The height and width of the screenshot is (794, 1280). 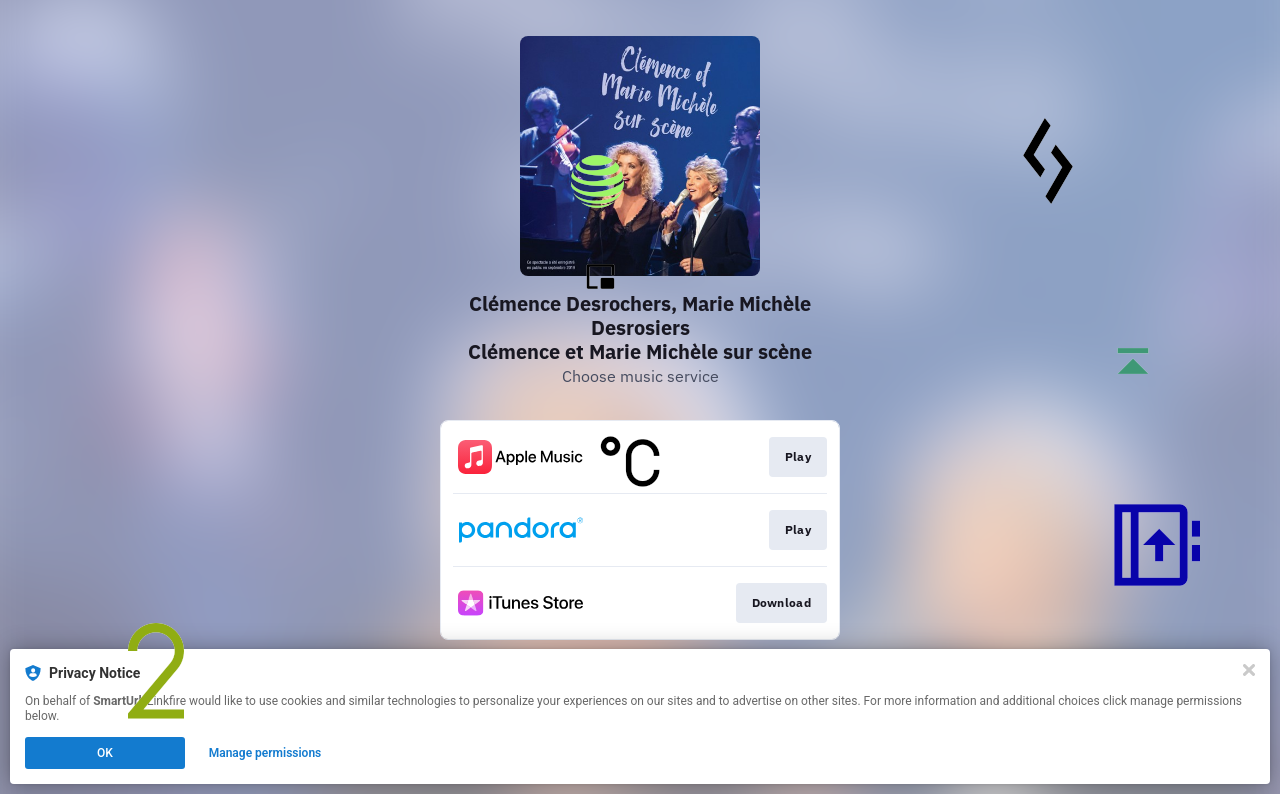 I want to click on enable picture-in-picture mode, so click(x=600, y=276).